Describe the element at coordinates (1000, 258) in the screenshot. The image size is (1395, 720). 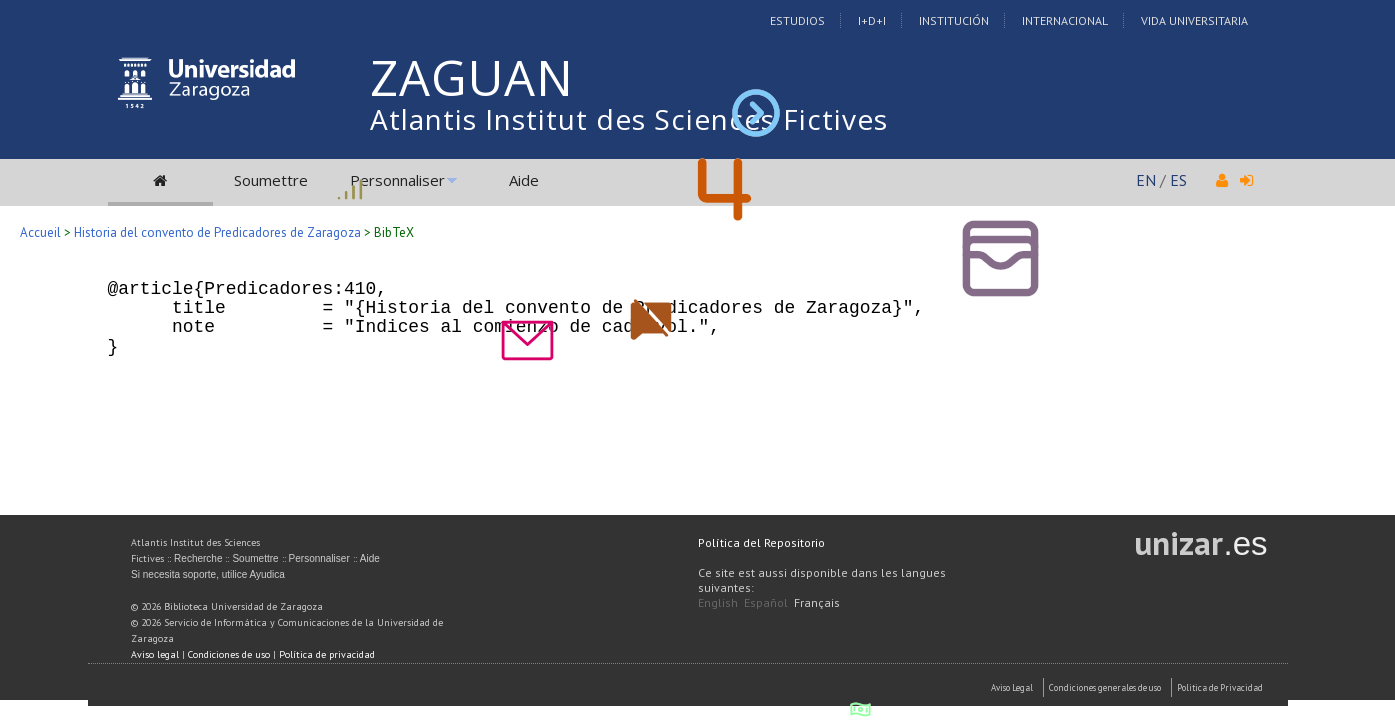
I see `access your digital wallet and payment cards` at that location.